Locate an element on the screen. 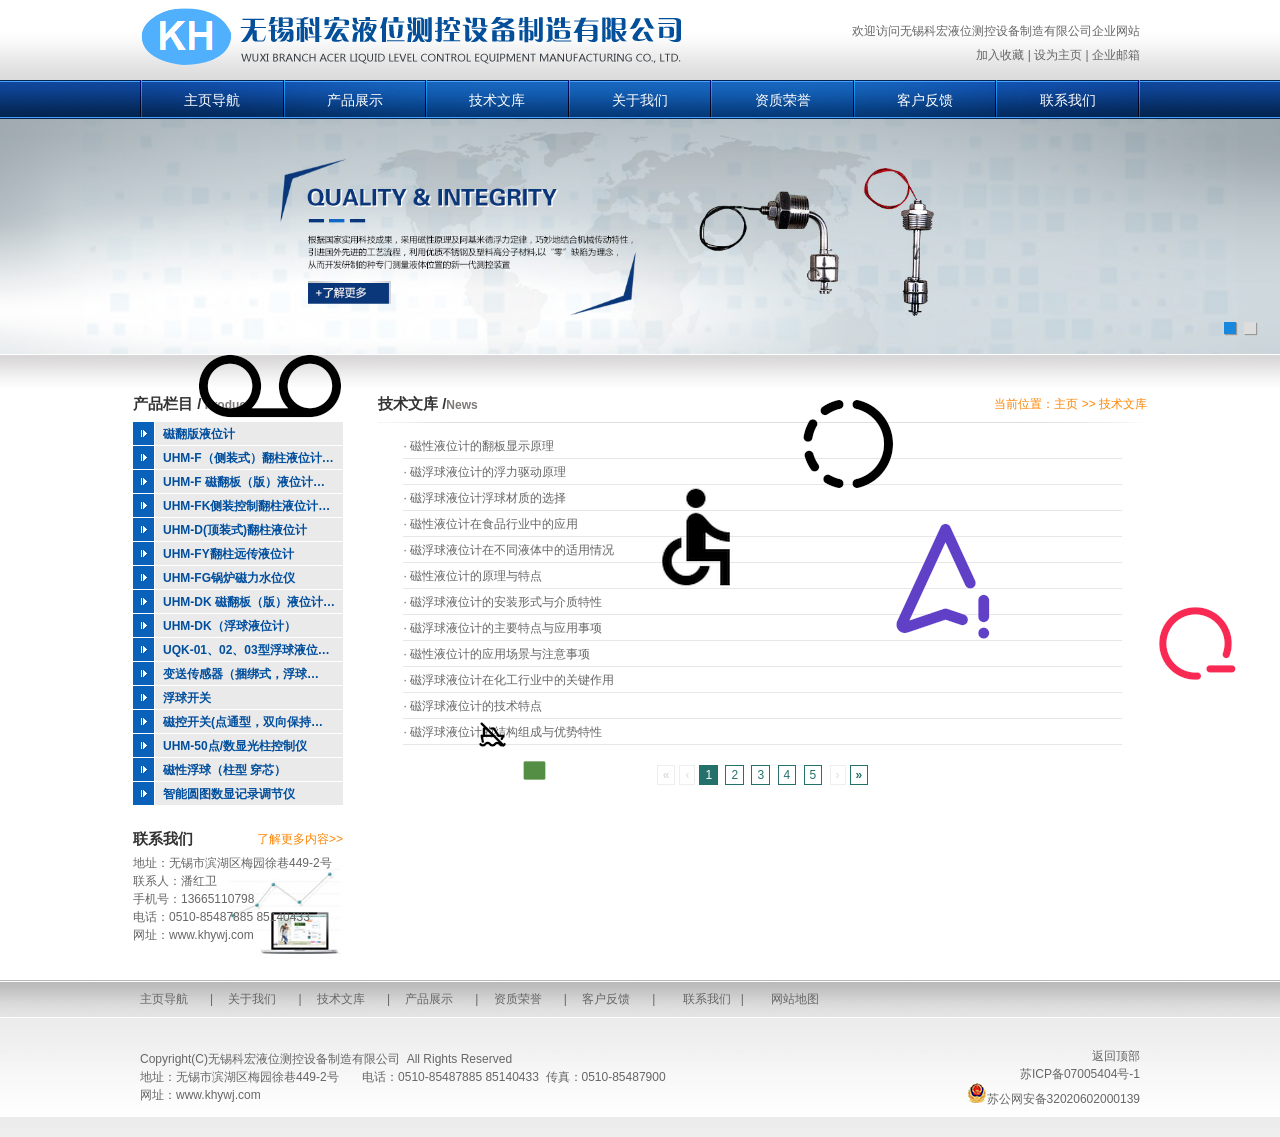 The width and height of the screenshot is (1280, 1137). placeholder for image or media content is located at coordinates (534, 770).